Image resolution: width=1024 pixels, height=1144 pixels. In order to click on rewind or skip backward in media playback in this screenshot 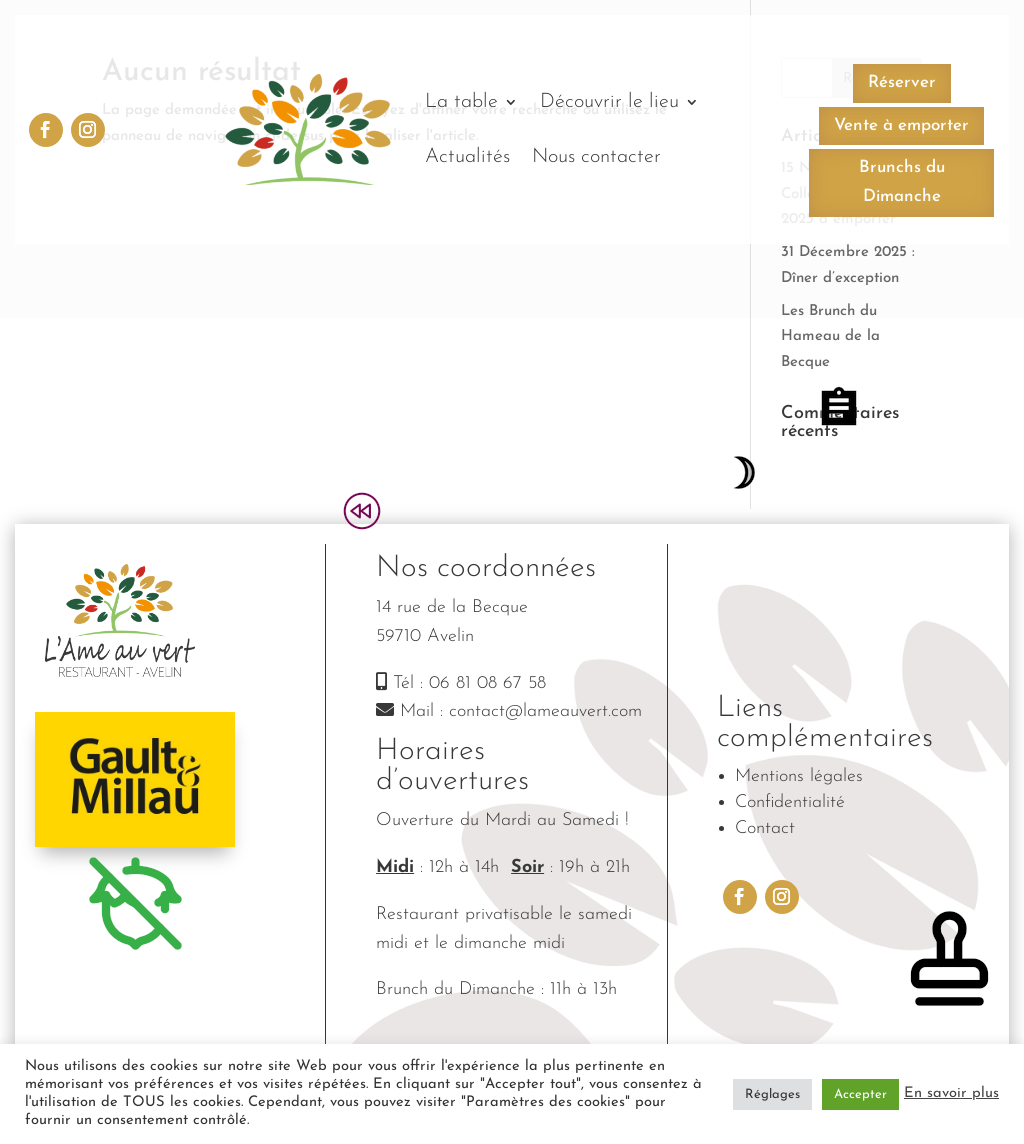, I will do `click(362, 511)`.